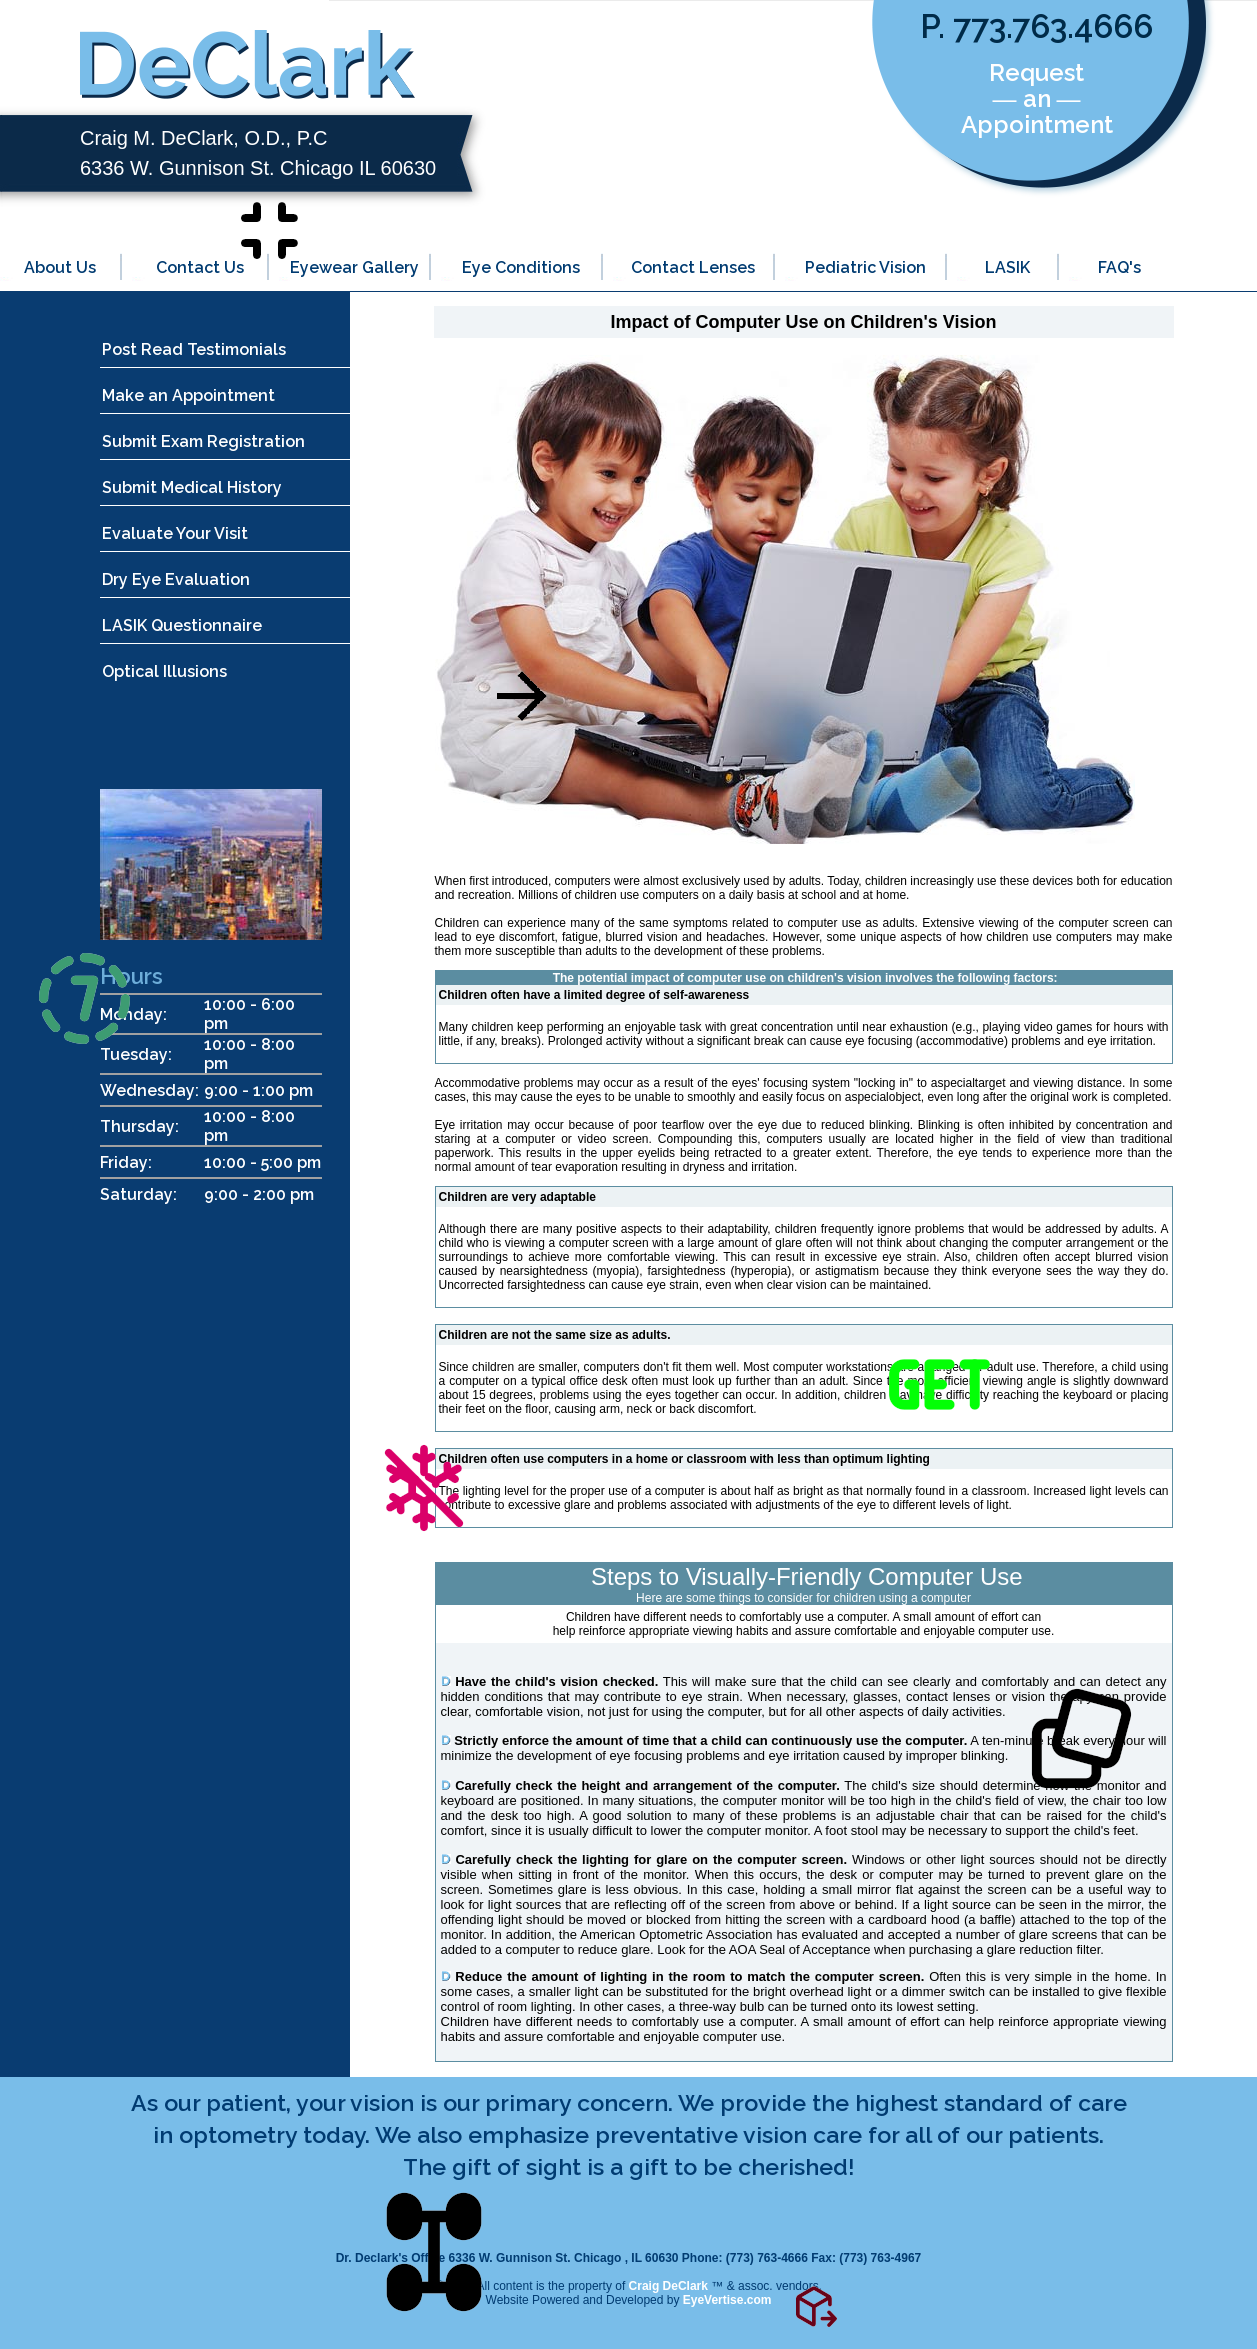 The width and height of the screenshot is (1257, 2349). Describe the element at coordinates (522, 696) in the screenshot. I see `navigate to the next item or screen` at that location.